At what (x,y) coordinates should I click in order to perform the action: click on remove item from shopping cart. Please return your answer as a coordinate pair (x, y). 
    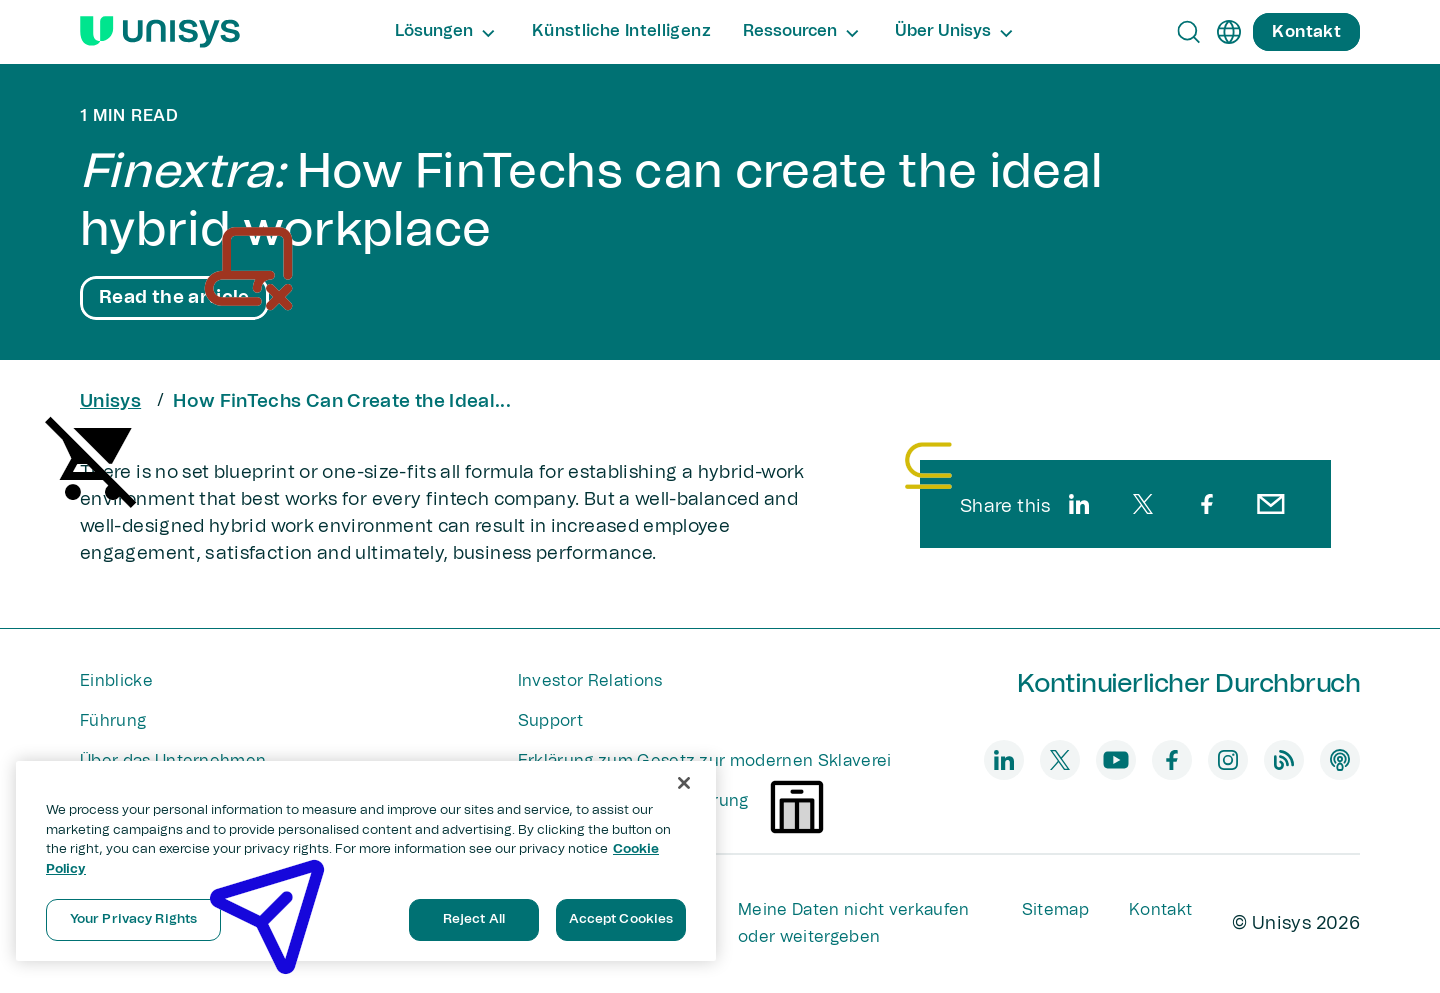
    Looking at the image, I should click on (93, 460).